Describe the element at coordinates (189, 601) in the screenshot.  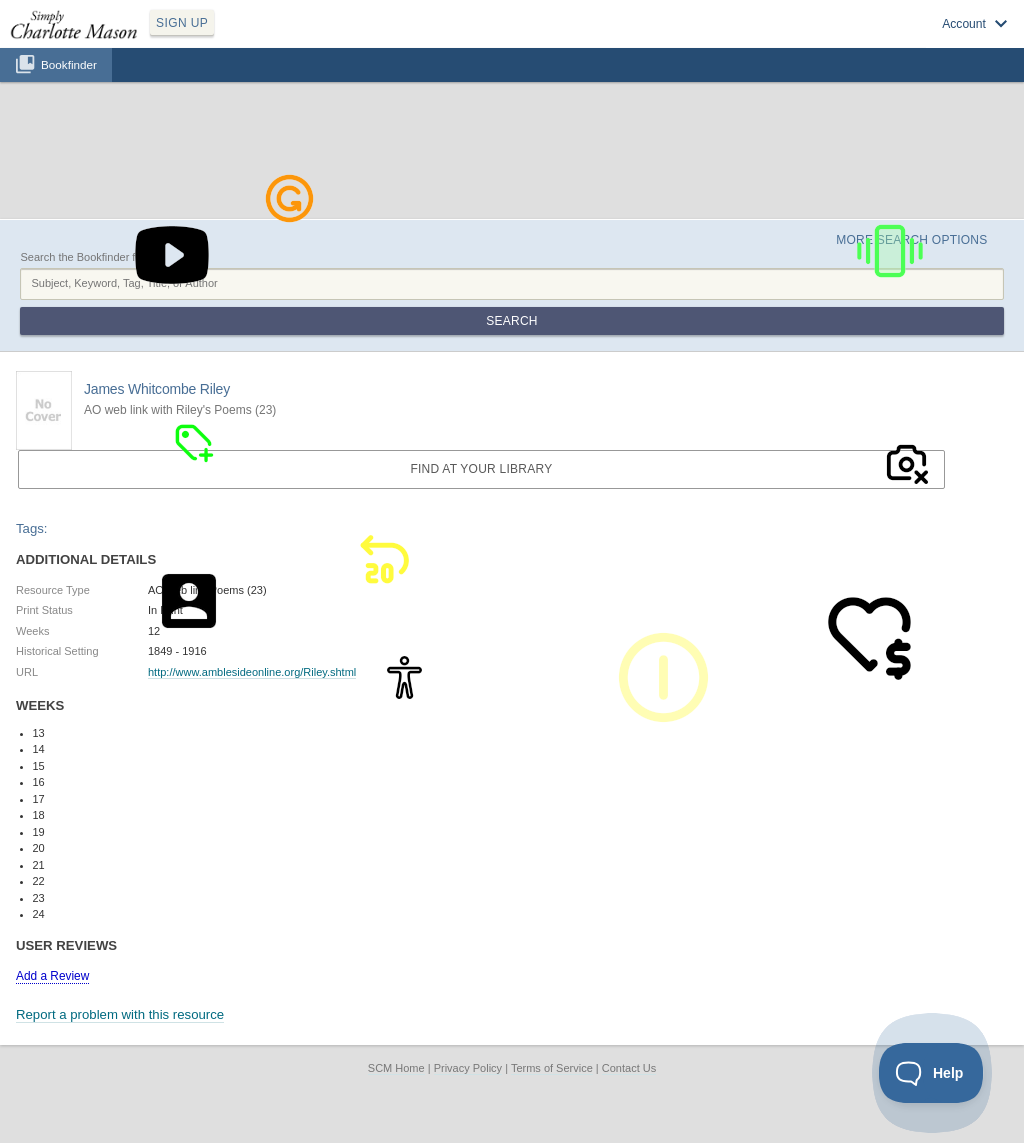
I see `access your account or profile` at that location.